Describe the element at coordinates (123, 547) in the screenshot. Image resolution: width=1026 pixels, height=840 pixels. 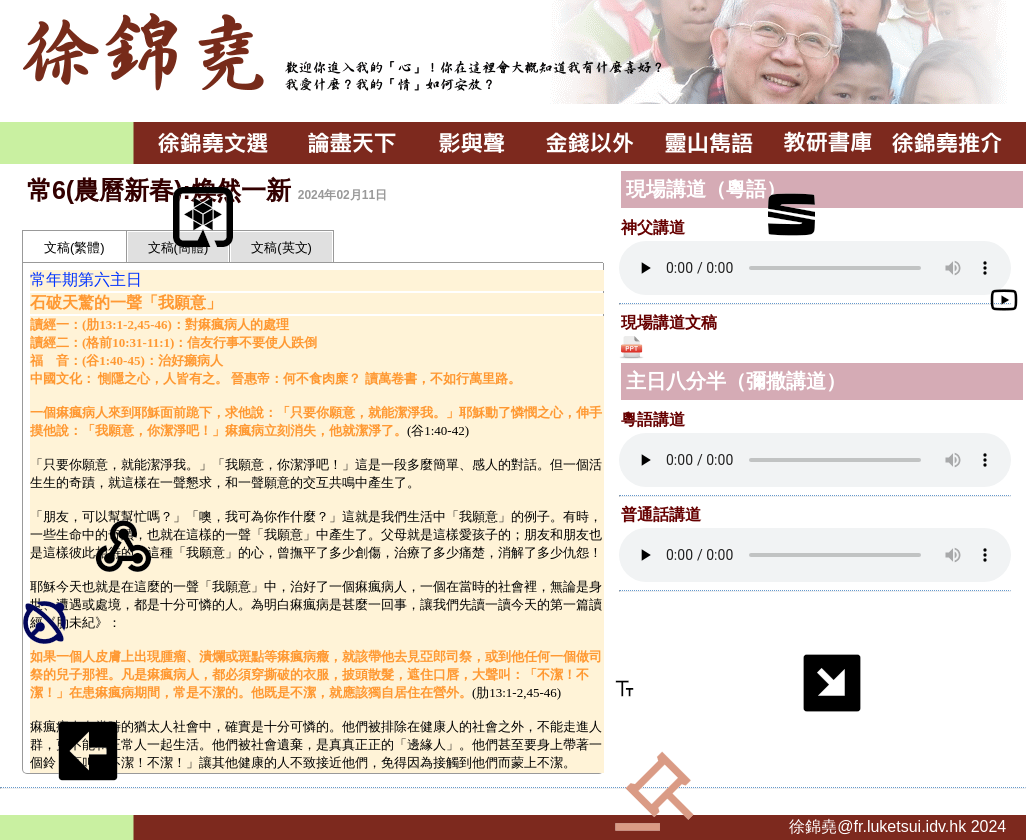
I see `configure webhook integrations` at that location.